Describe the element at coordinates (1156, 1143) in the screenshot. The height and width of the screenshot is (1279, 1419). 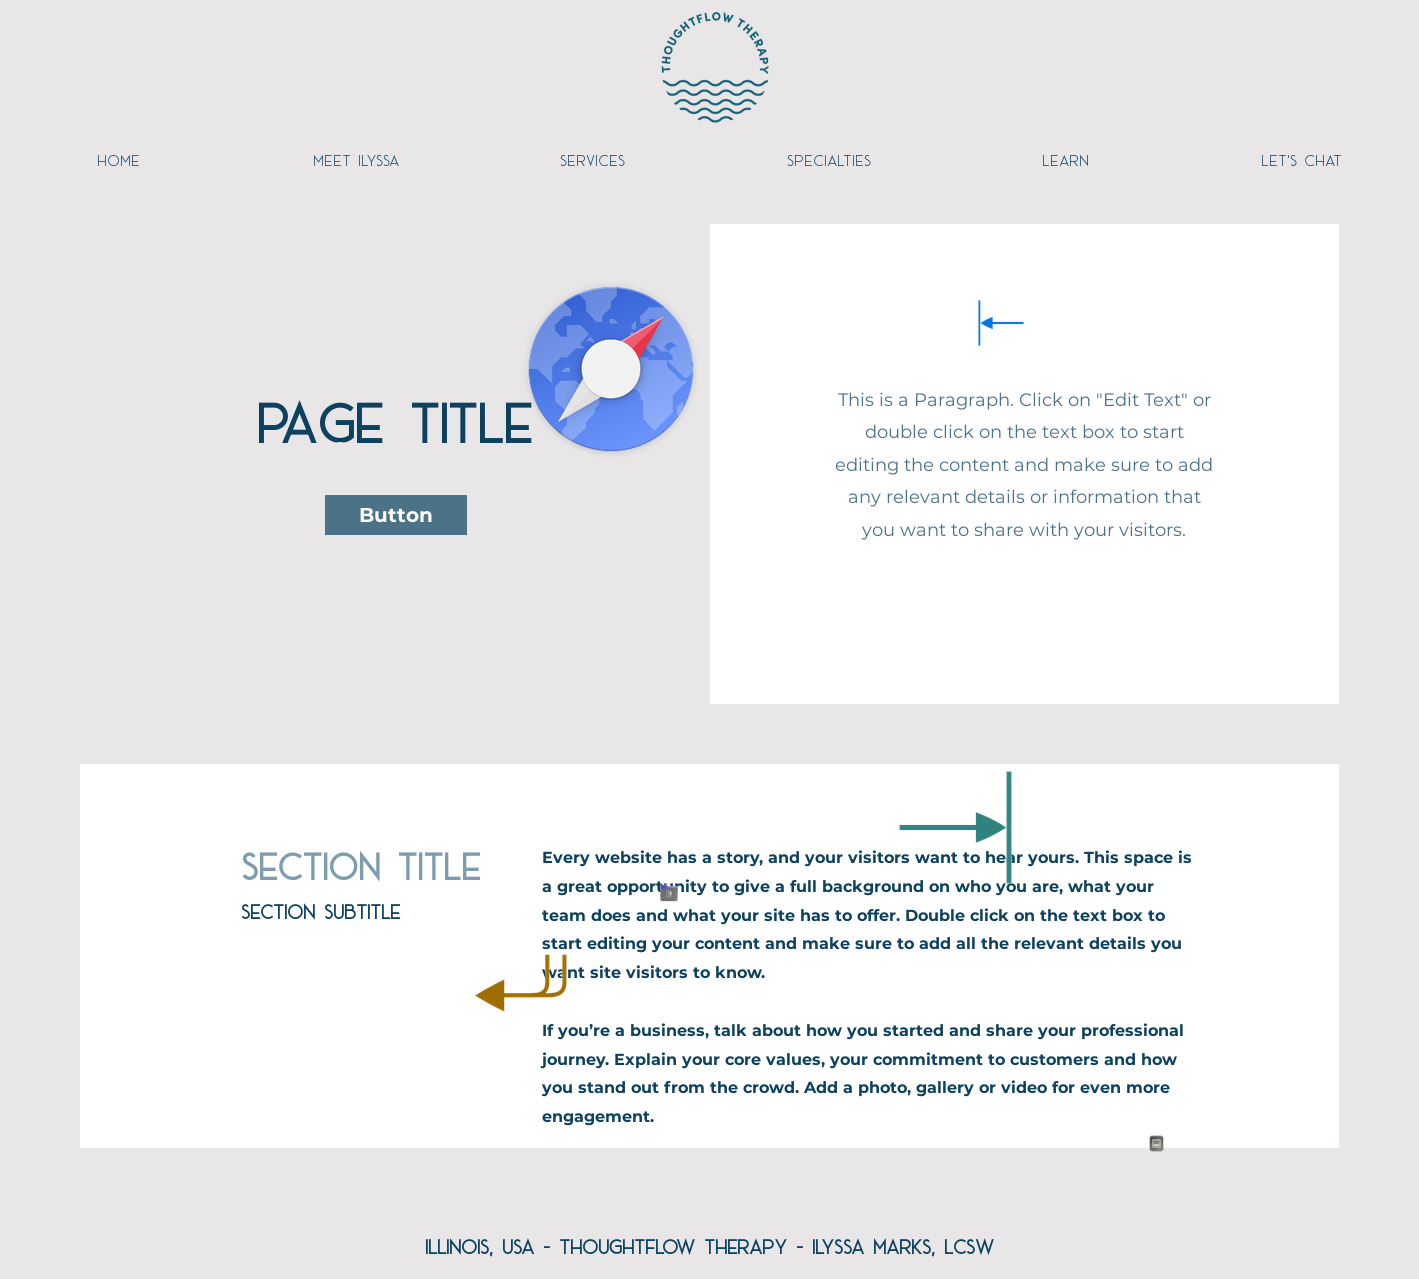
I see `sega genesis ROM file` at that location.